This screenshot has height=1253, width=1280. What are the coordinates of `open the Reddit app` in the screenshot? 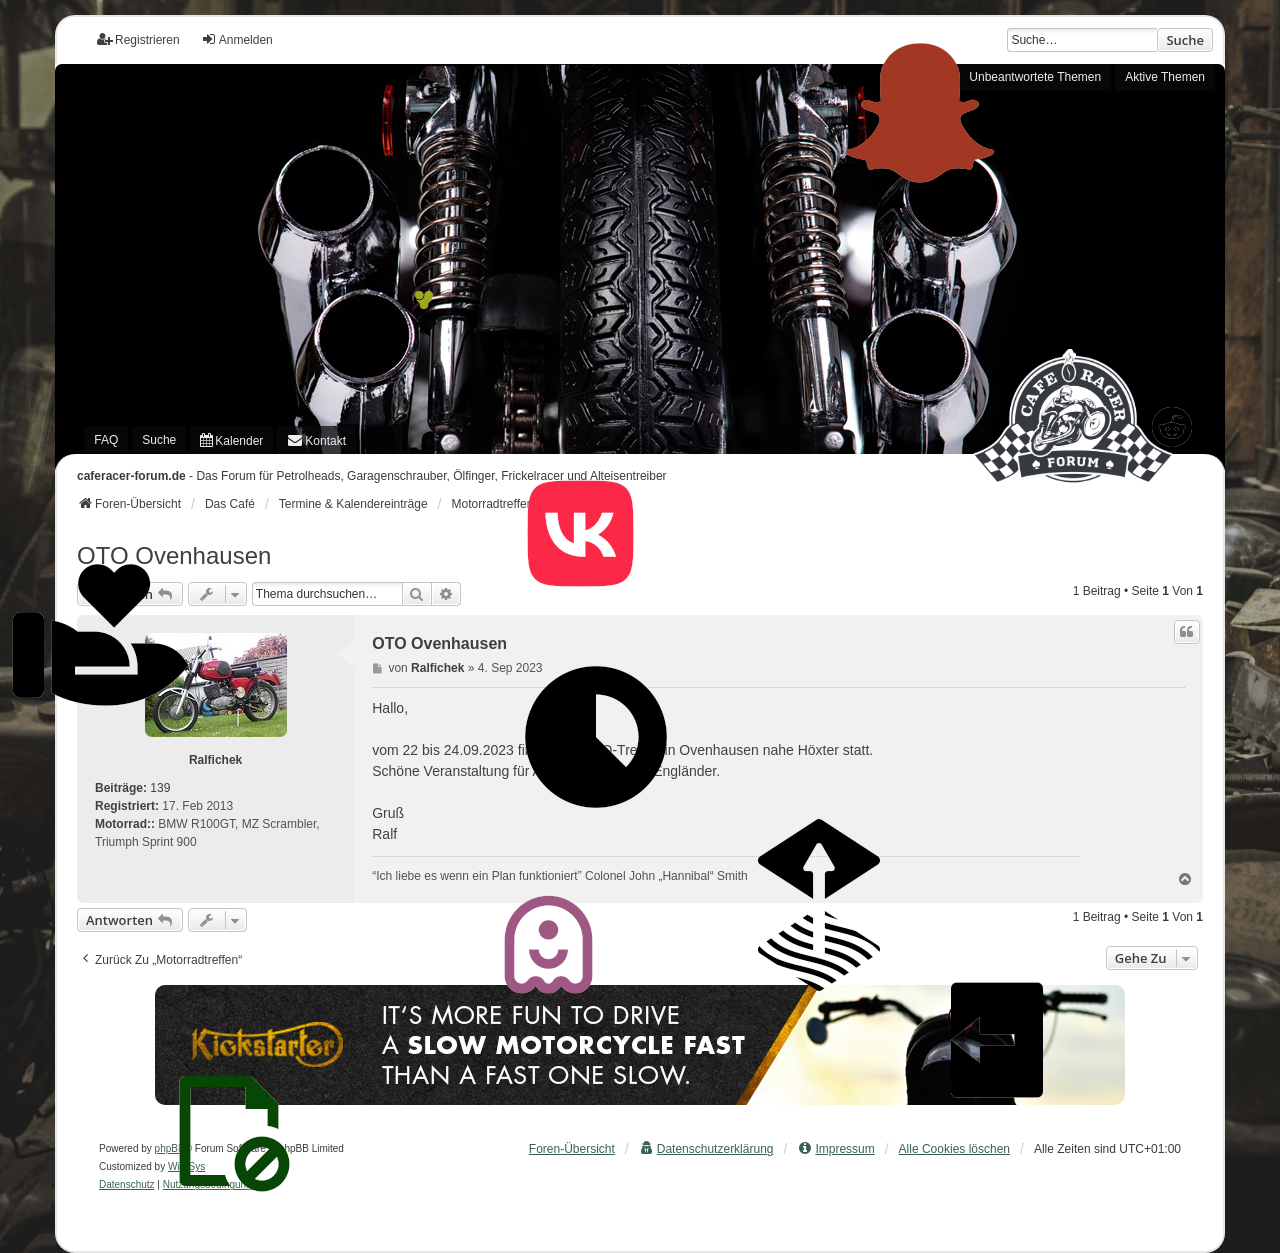 It's located at (1172, 427).